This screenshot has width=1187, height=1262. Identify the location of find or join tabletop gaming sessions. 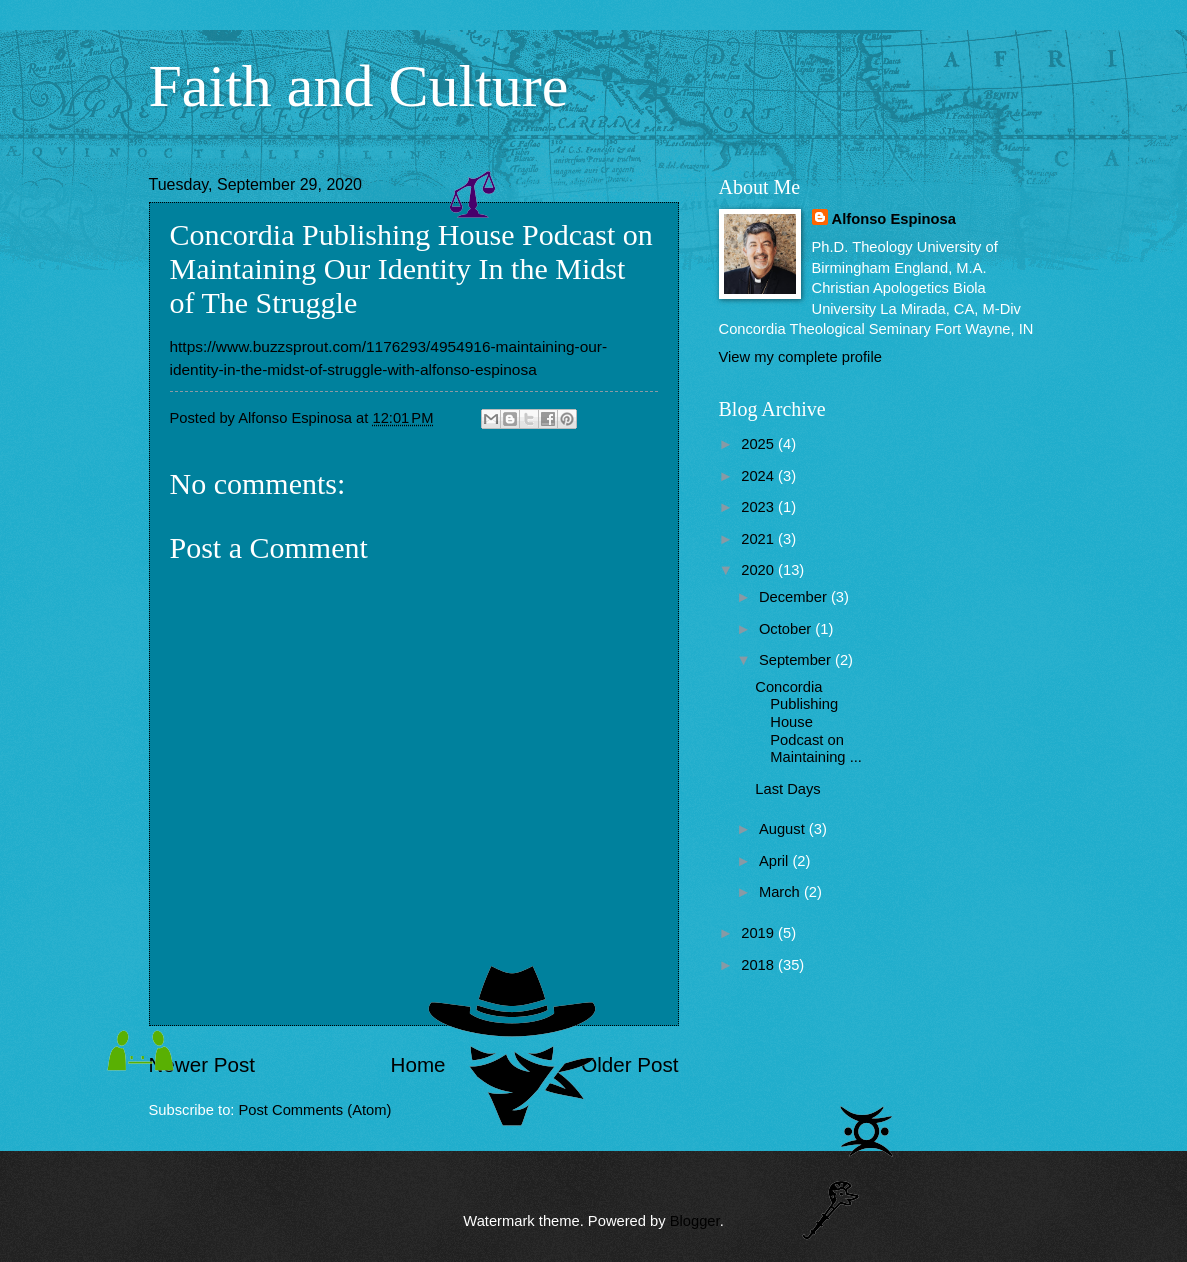
(140, 1050).